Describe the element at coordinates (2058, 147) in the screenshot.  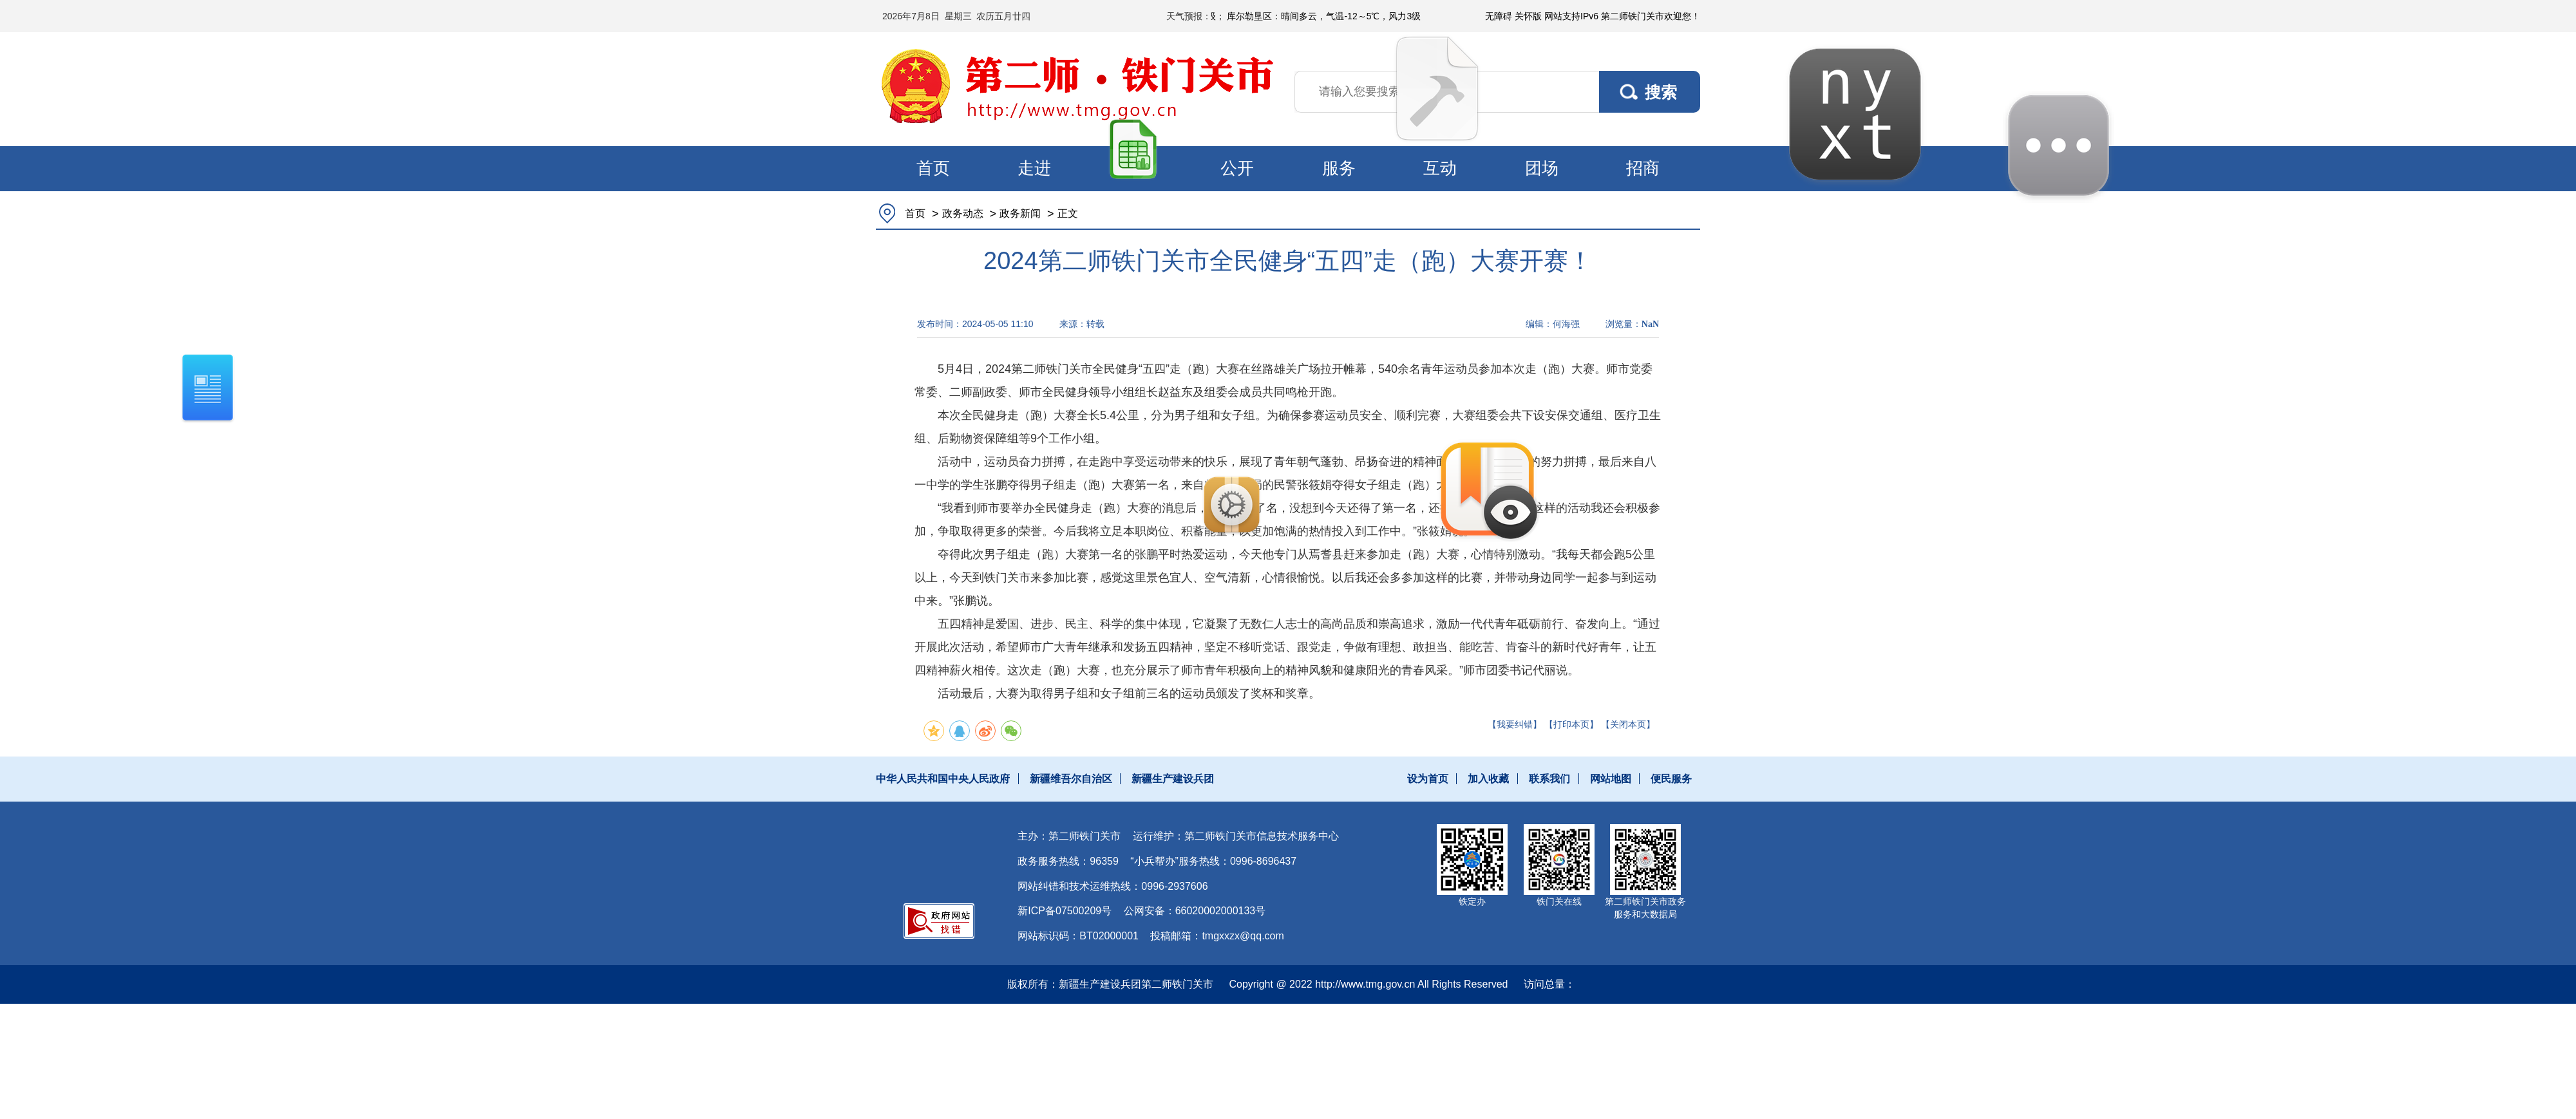
I see `open additional menu options` at that location.